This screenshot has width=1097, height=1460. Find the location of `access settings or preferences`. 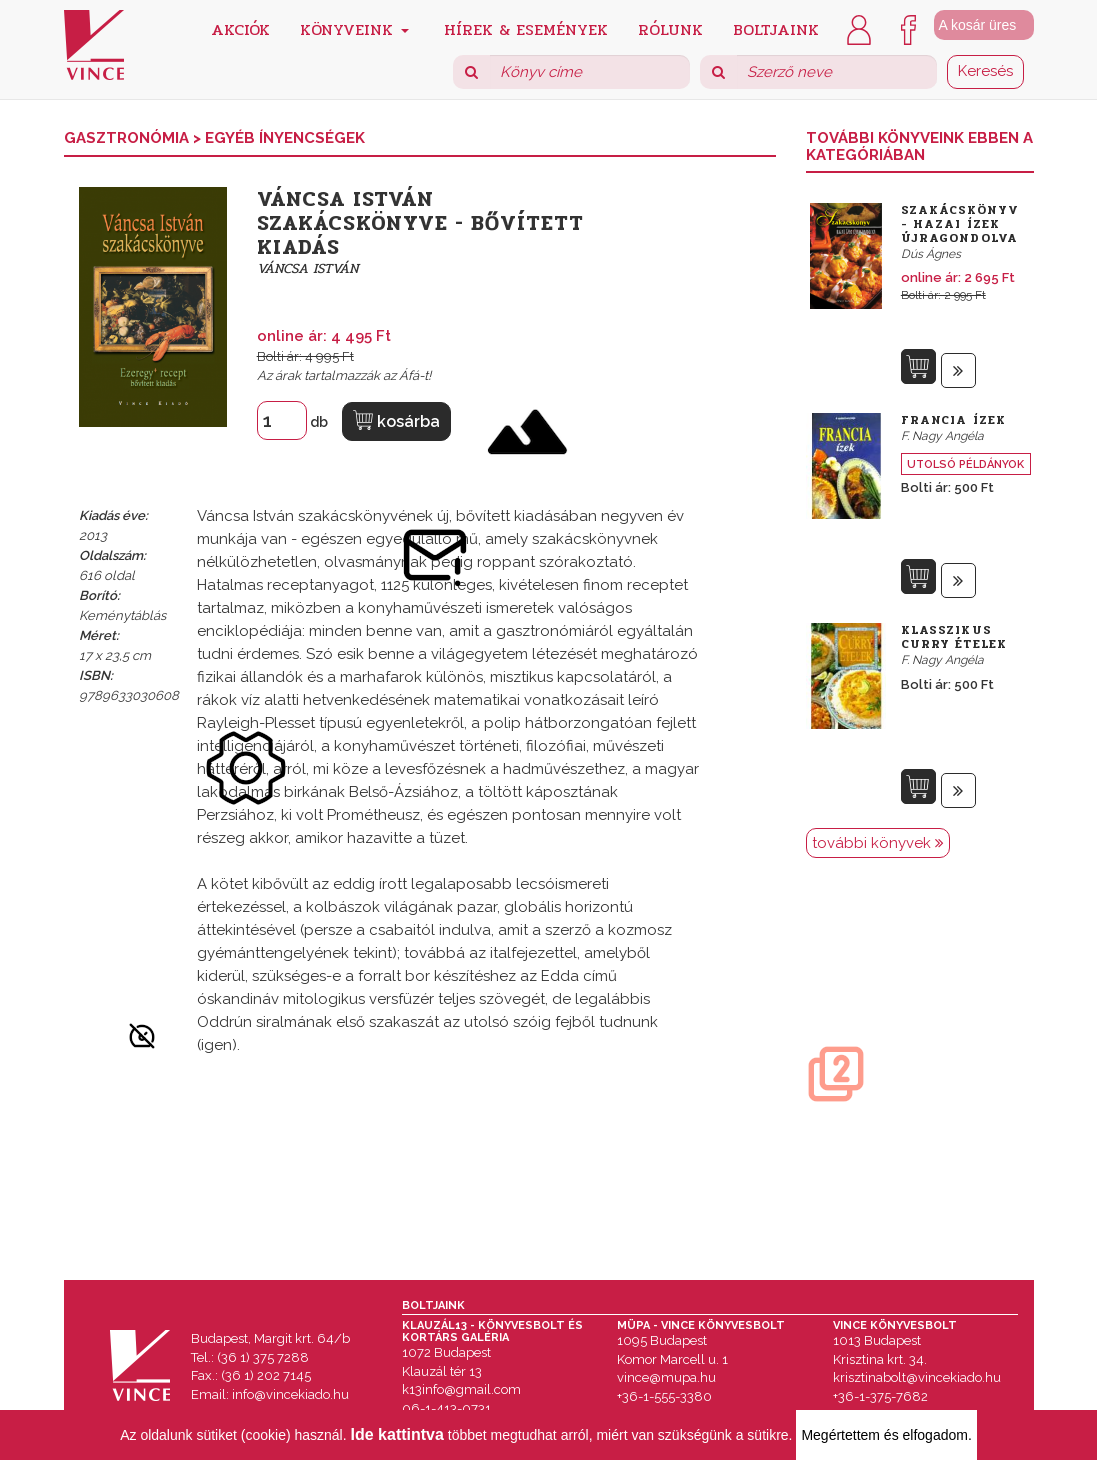

access settings or preferences is located at coordinates (246, 768).